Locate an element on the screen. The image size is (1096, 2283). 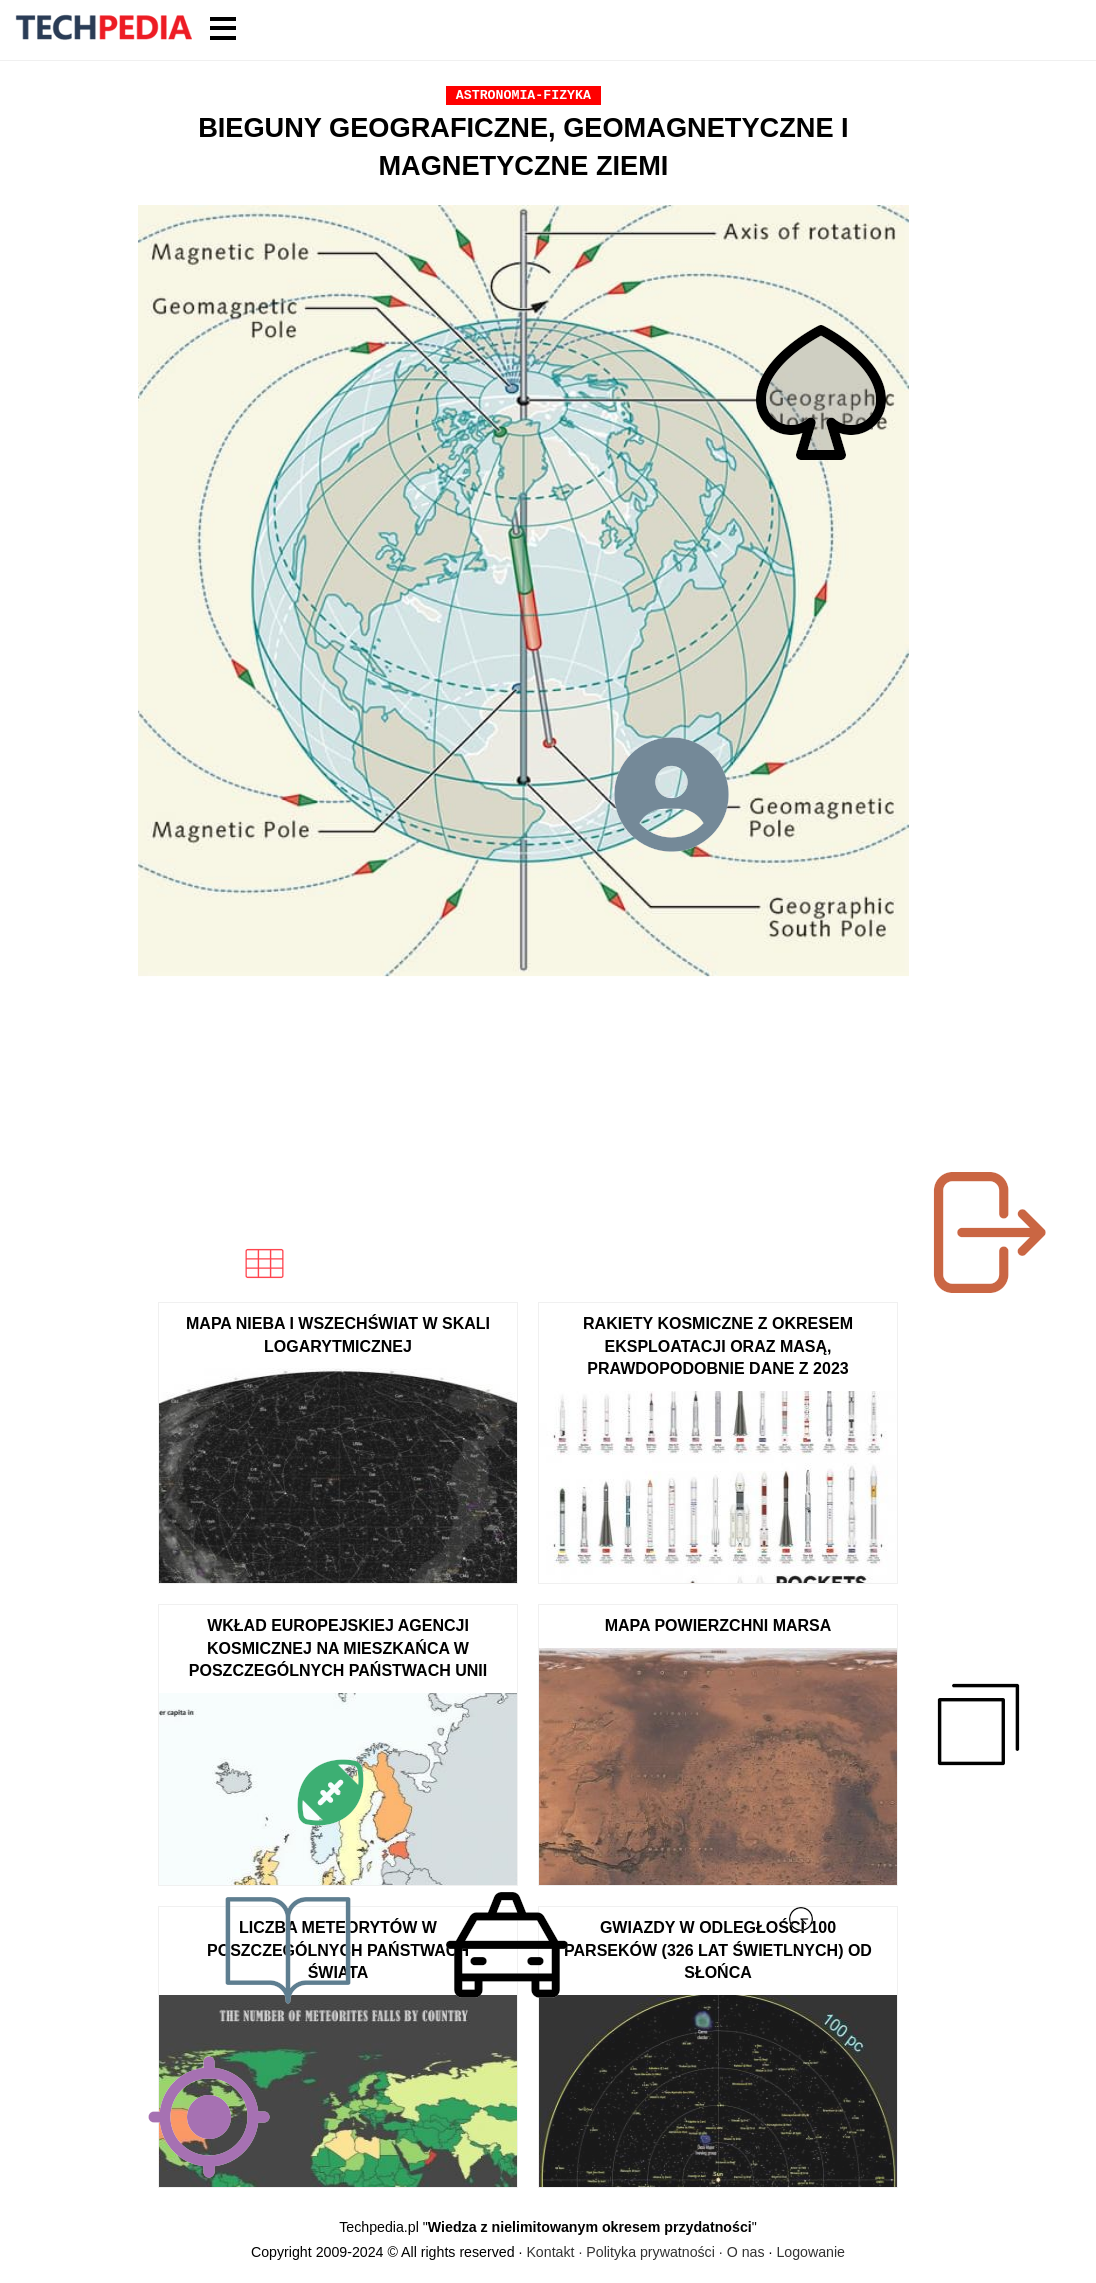
playing cards or card game feature is located at coordinates (821, 395).